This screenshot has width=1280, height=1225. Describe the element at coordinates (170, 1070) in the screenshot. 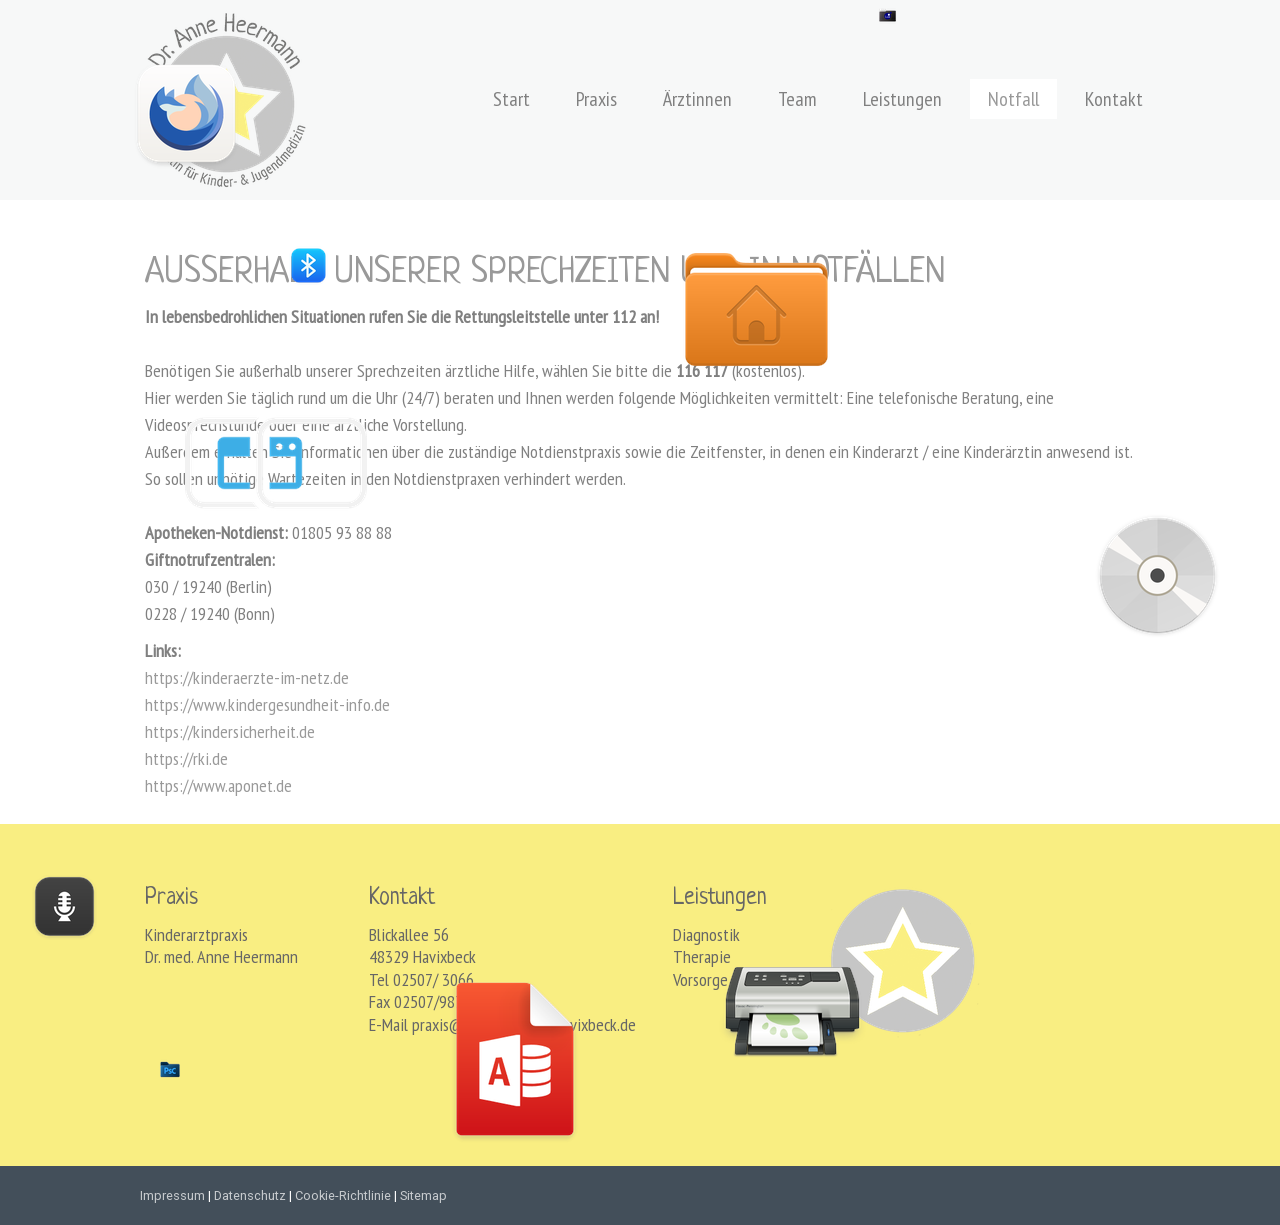

I see `open folder containing adobe photoshop classic files` at that location.